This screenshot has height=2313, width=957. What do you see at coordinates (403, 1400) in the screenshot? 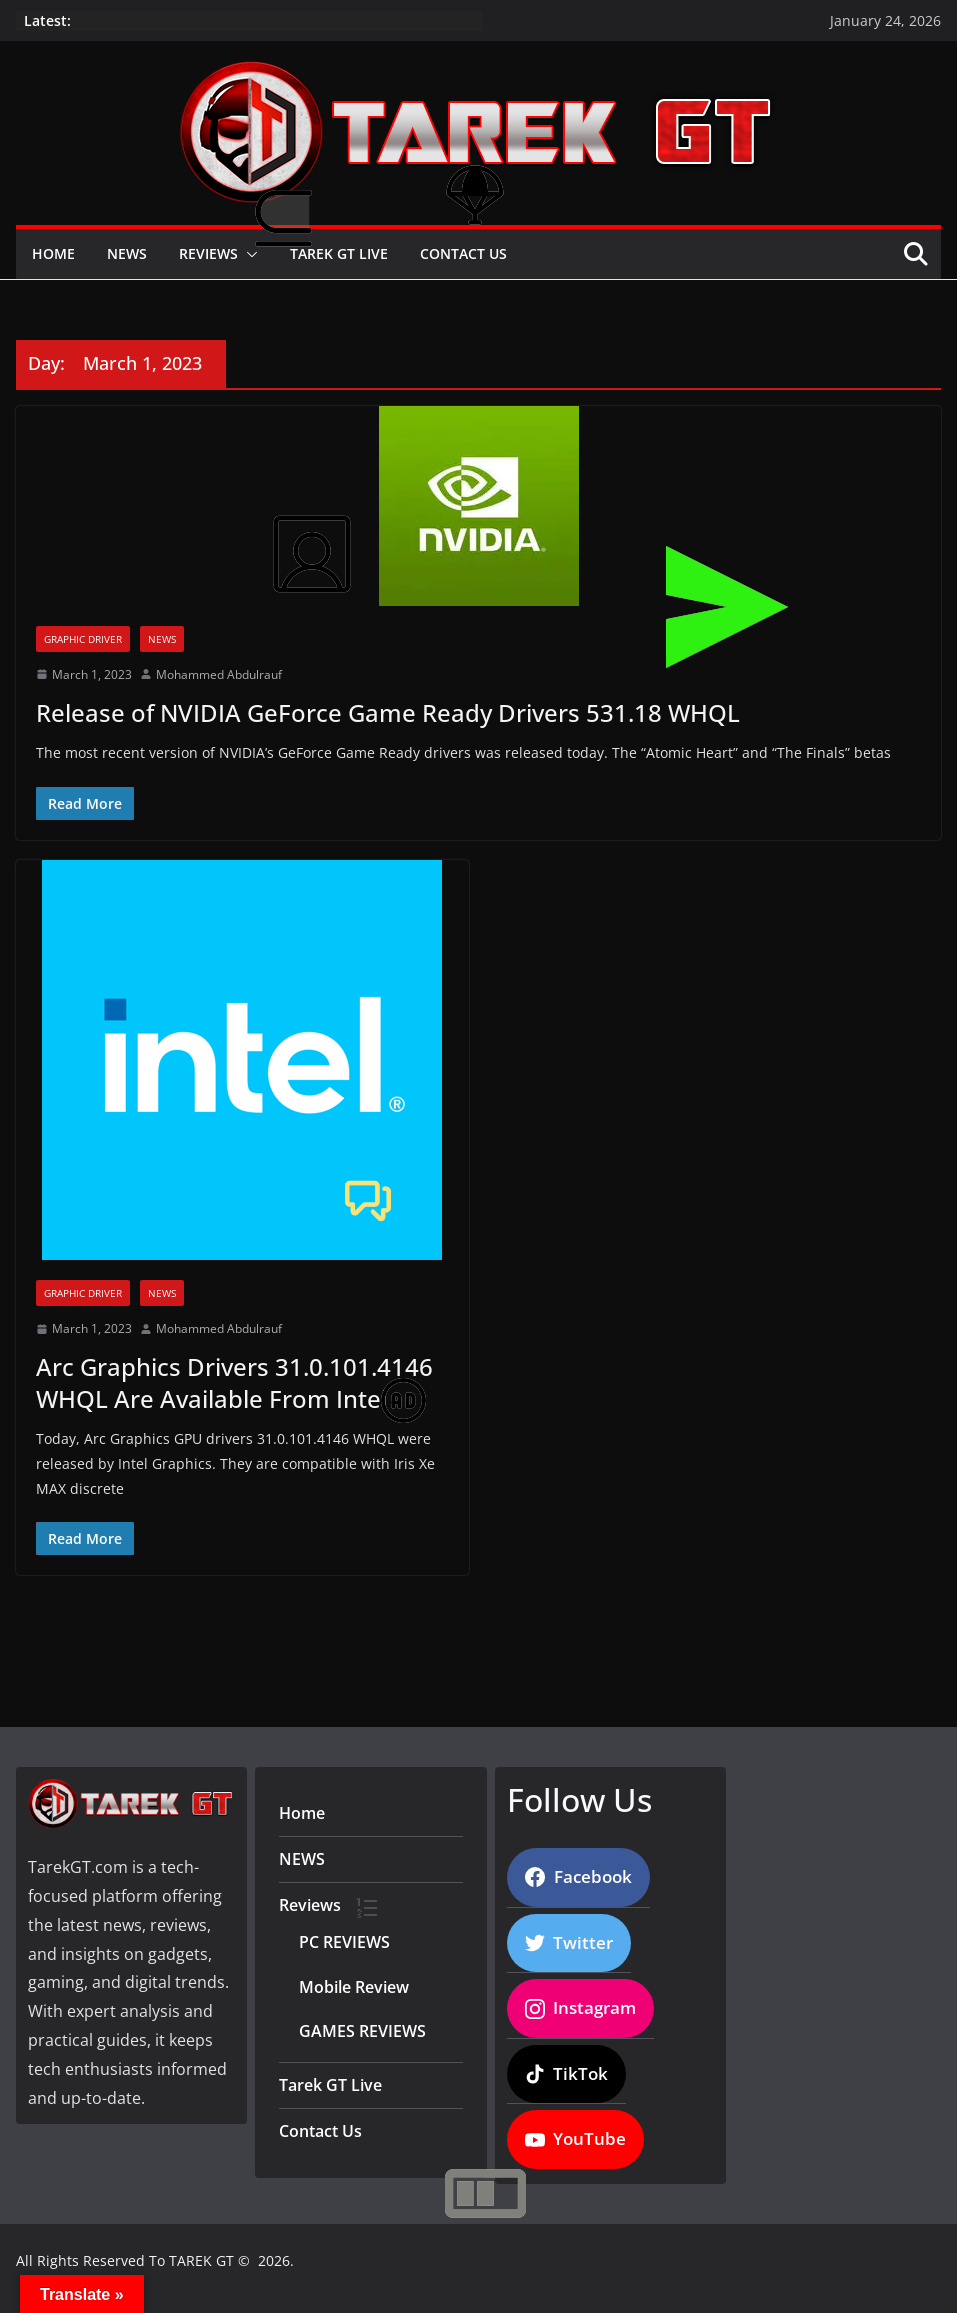
I see `indicates sponsored or advertisement content` at bounding box center [403, 1400].